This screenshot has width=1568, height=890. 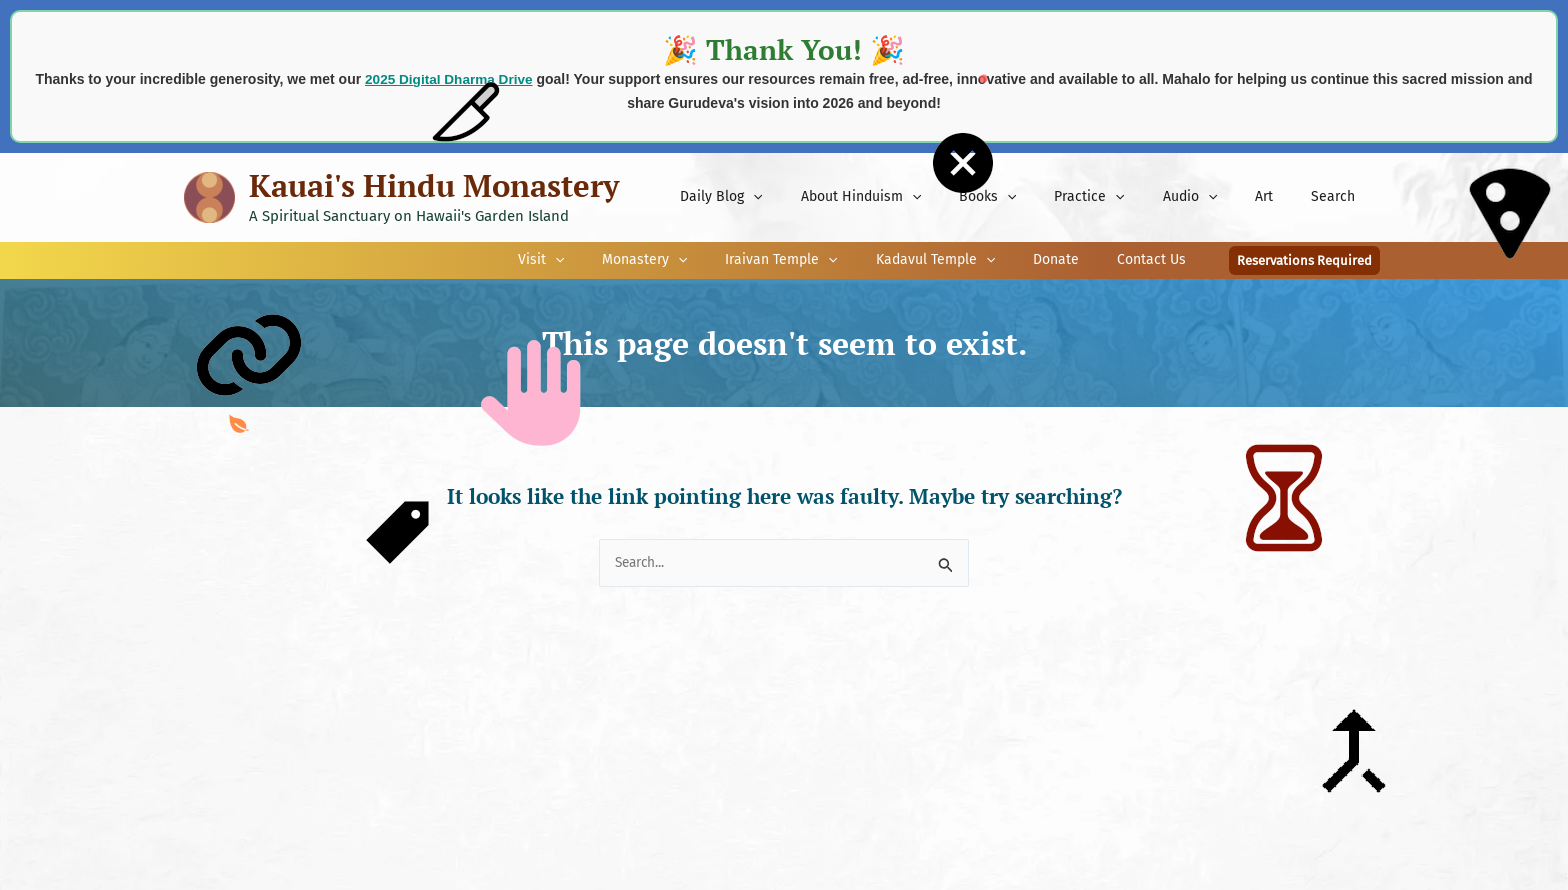 I want to click on kitchen or cooking tools category, so click(x=466, y=113).